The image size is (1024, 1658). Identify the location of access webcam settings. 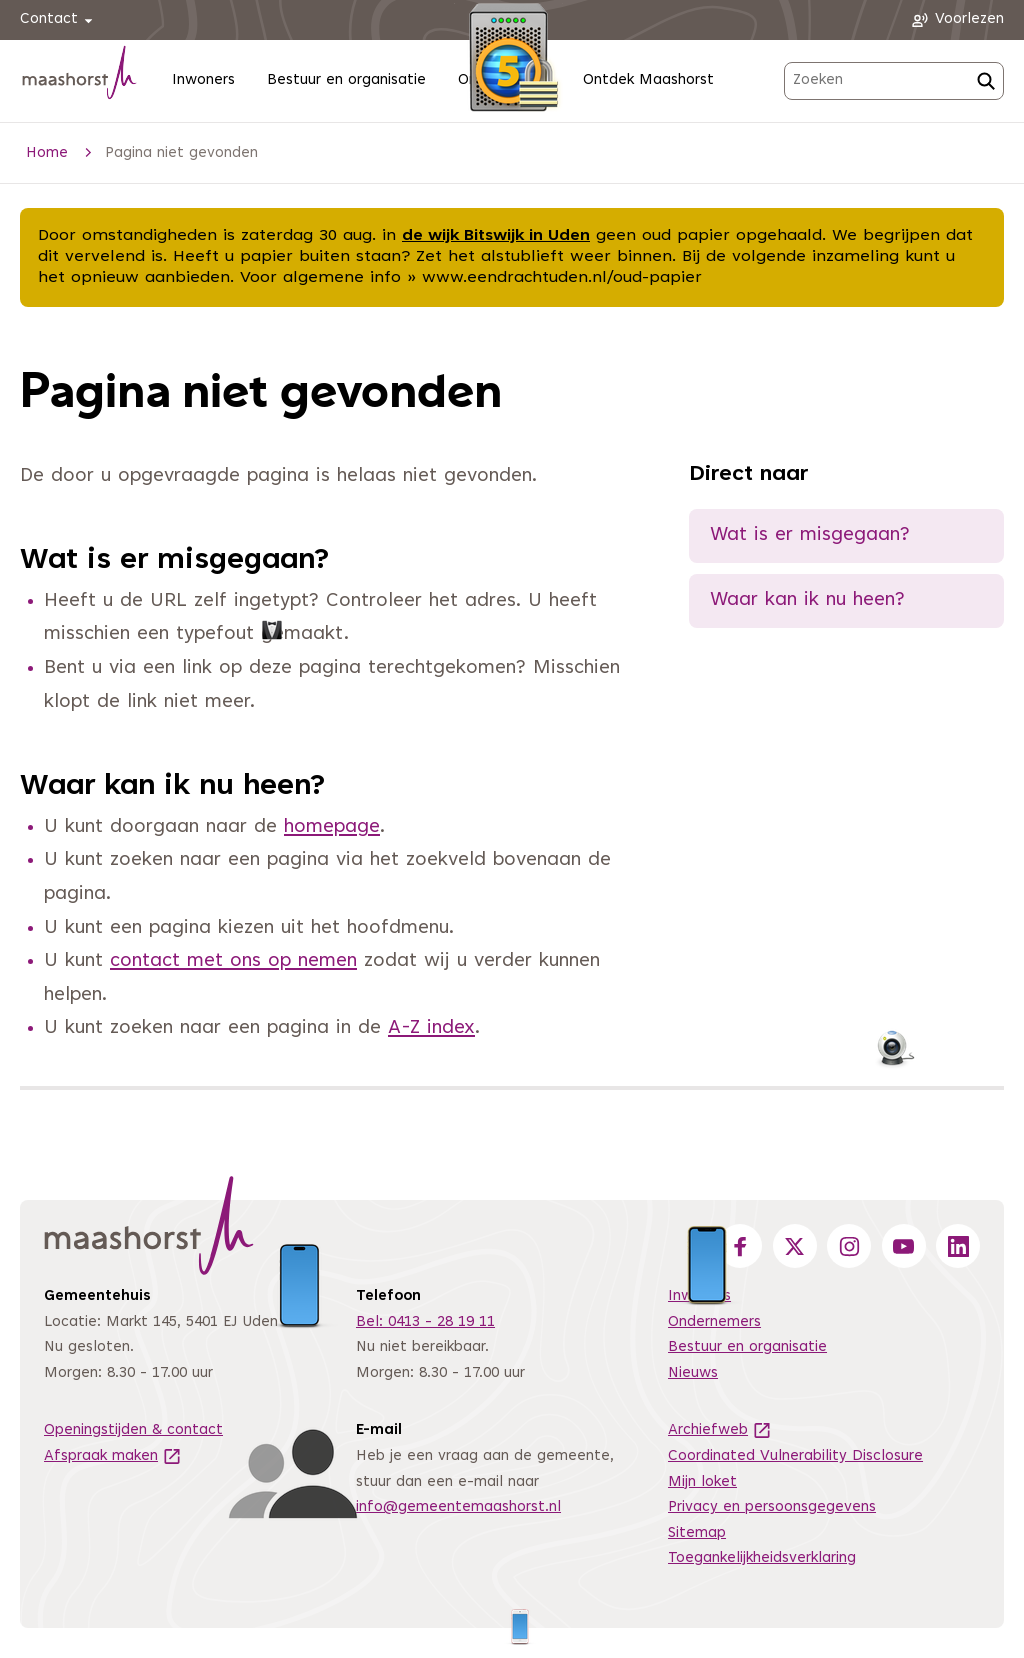
(892, 1047).